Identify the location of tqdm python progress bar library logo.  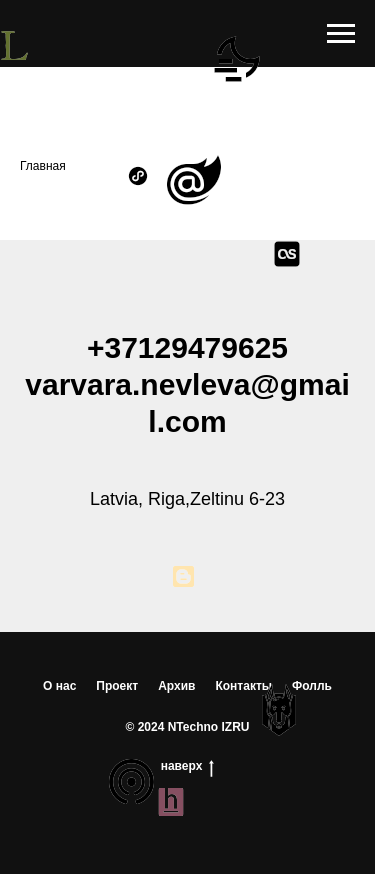
(131, 781).